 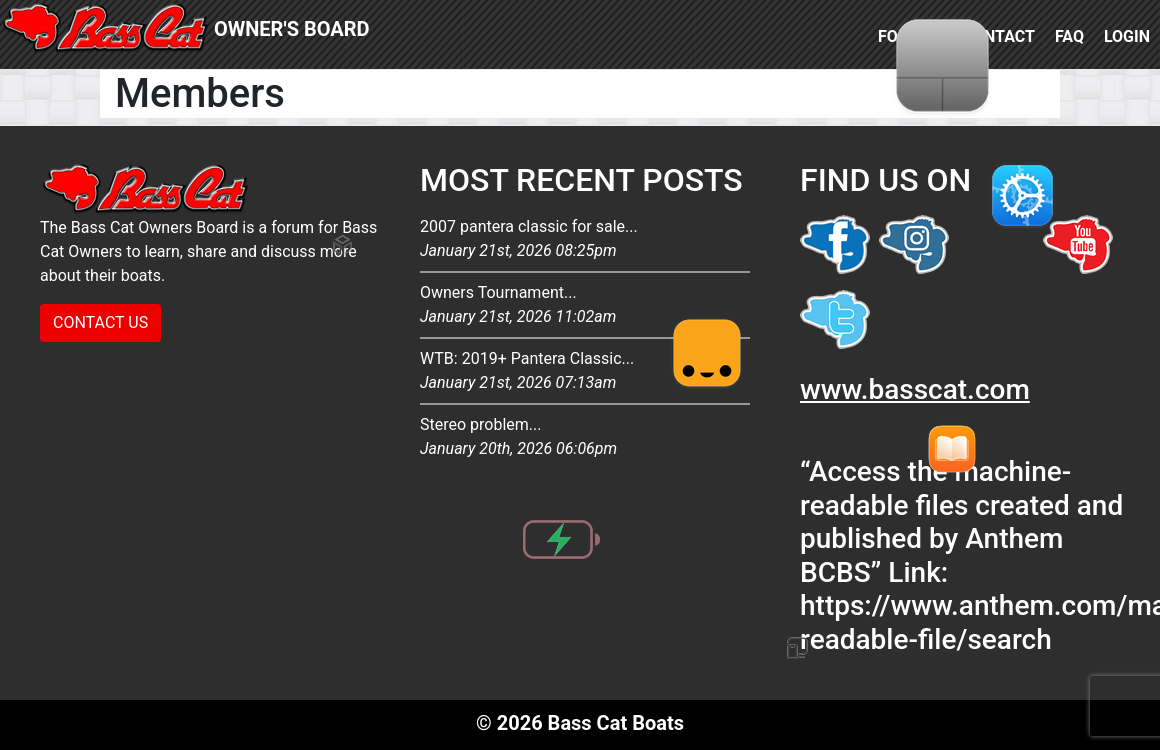 What do you see at coordinates (797, 647) in the screenshot?
I see `link or sync devices together` at bounding box center [797, 647].